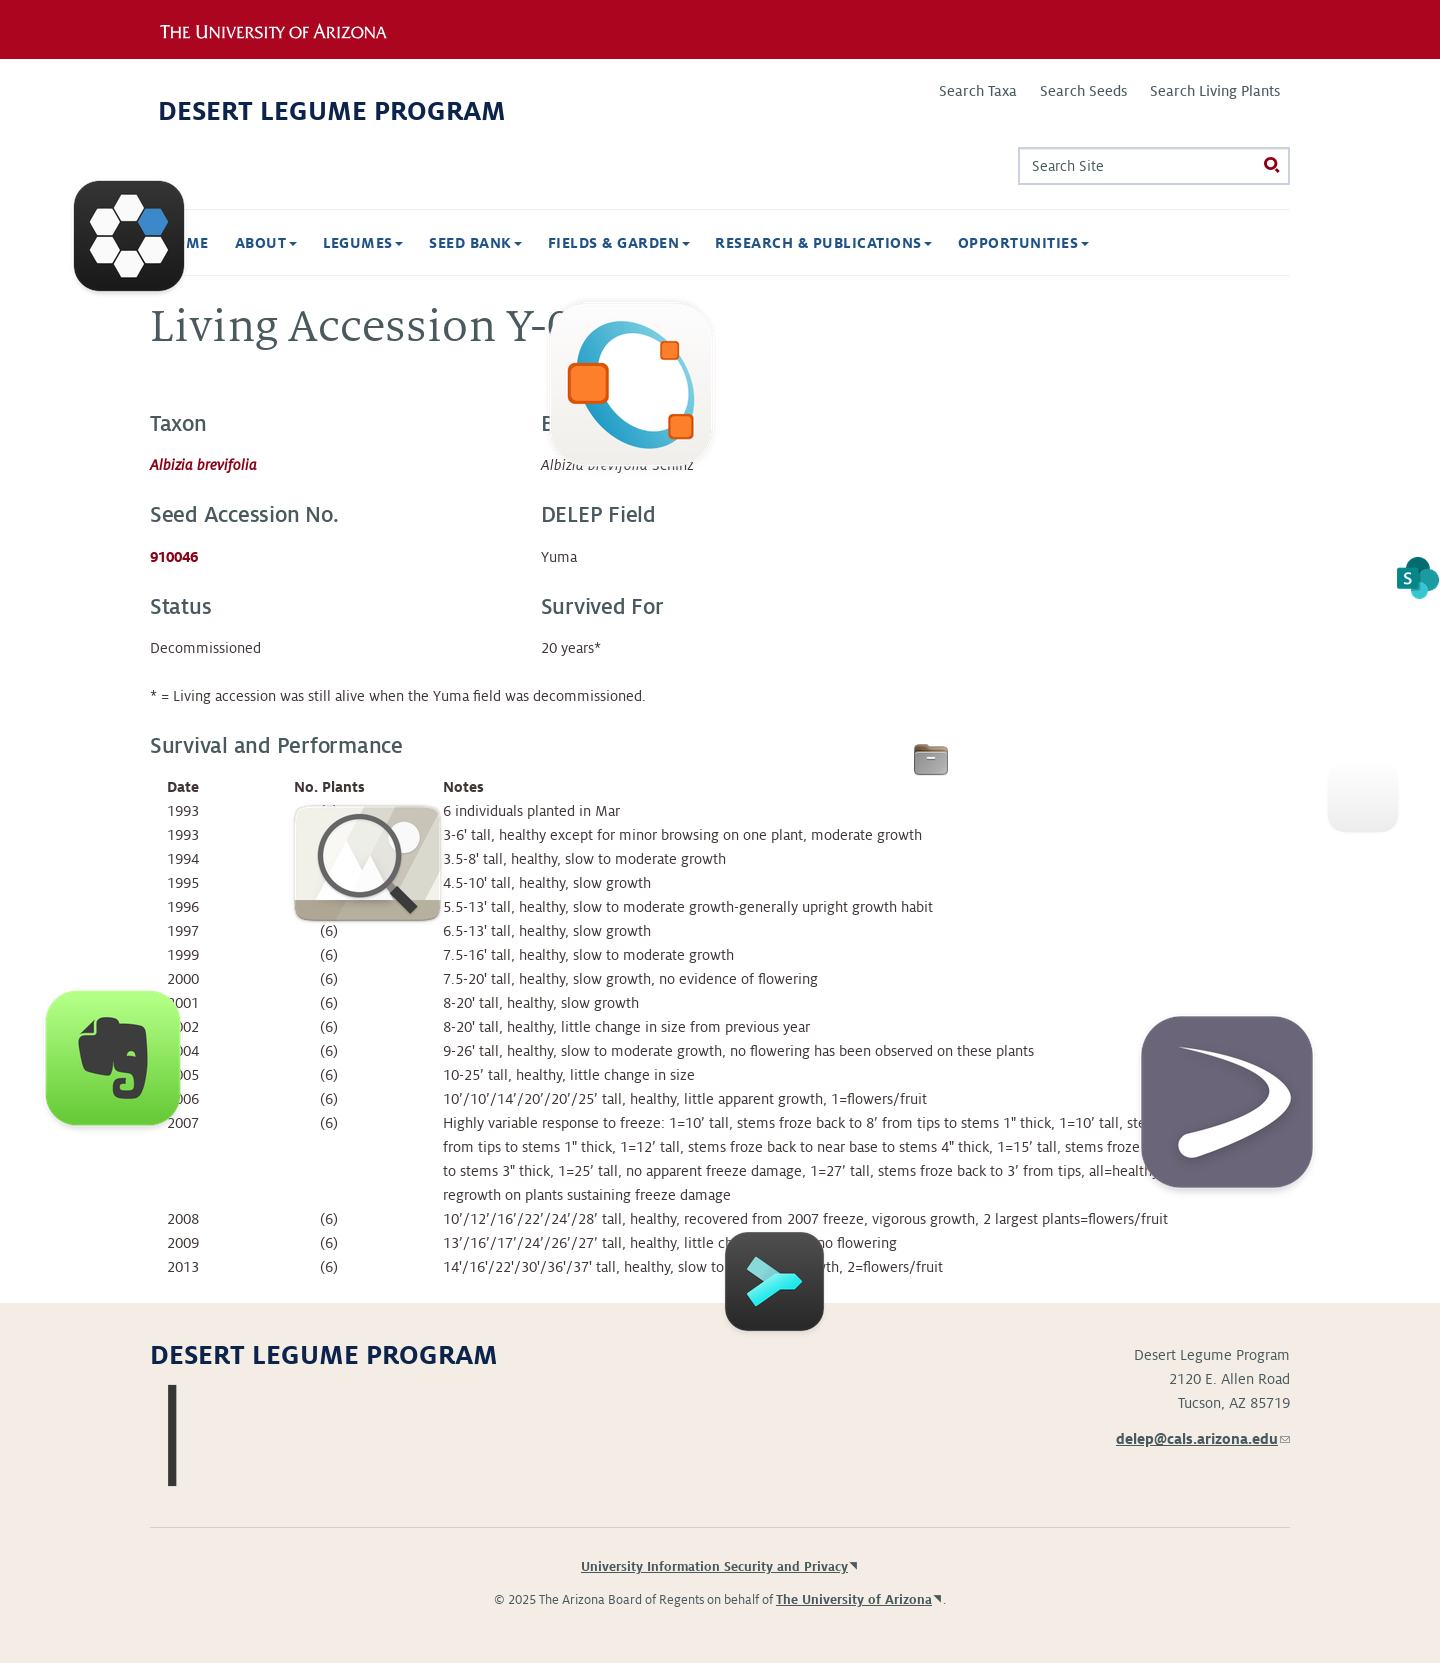 This screenshot has height=1663, width=1440. What do you see at coordinates (113, 1058) in the screenshot?
I see `open evernote note-taking app` at bounding box center [113, 1058].